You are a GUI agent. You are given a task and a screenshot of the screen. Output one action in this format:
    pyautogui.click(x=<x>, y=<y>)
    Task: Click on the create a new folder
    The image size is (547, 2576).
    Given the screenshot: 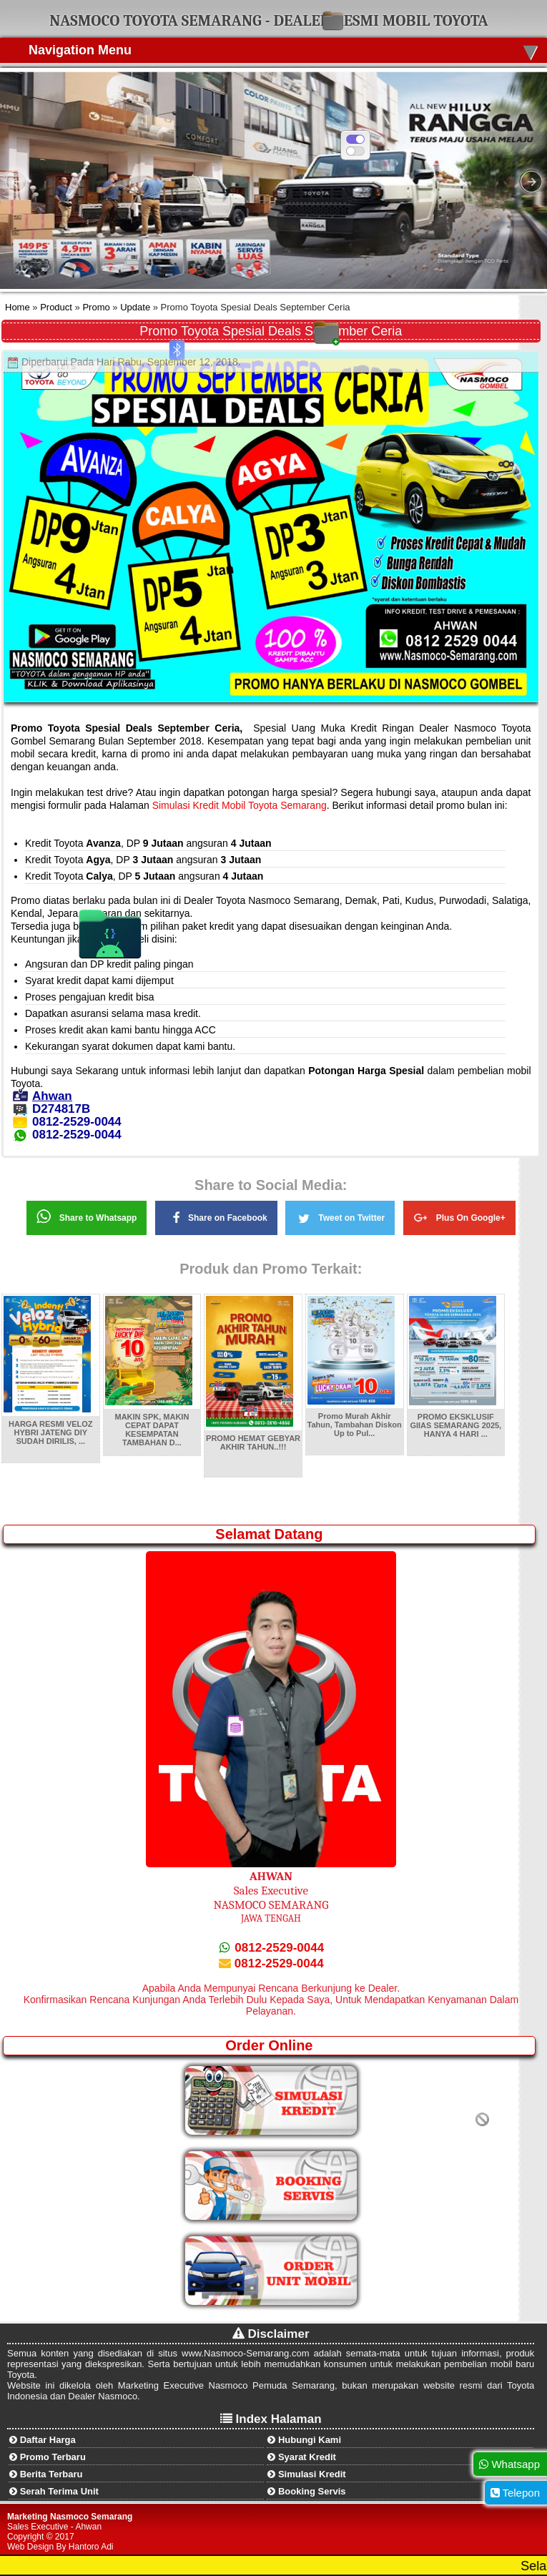 What is the action you would take?
    pyautogui.click(x=326, y=332)
    